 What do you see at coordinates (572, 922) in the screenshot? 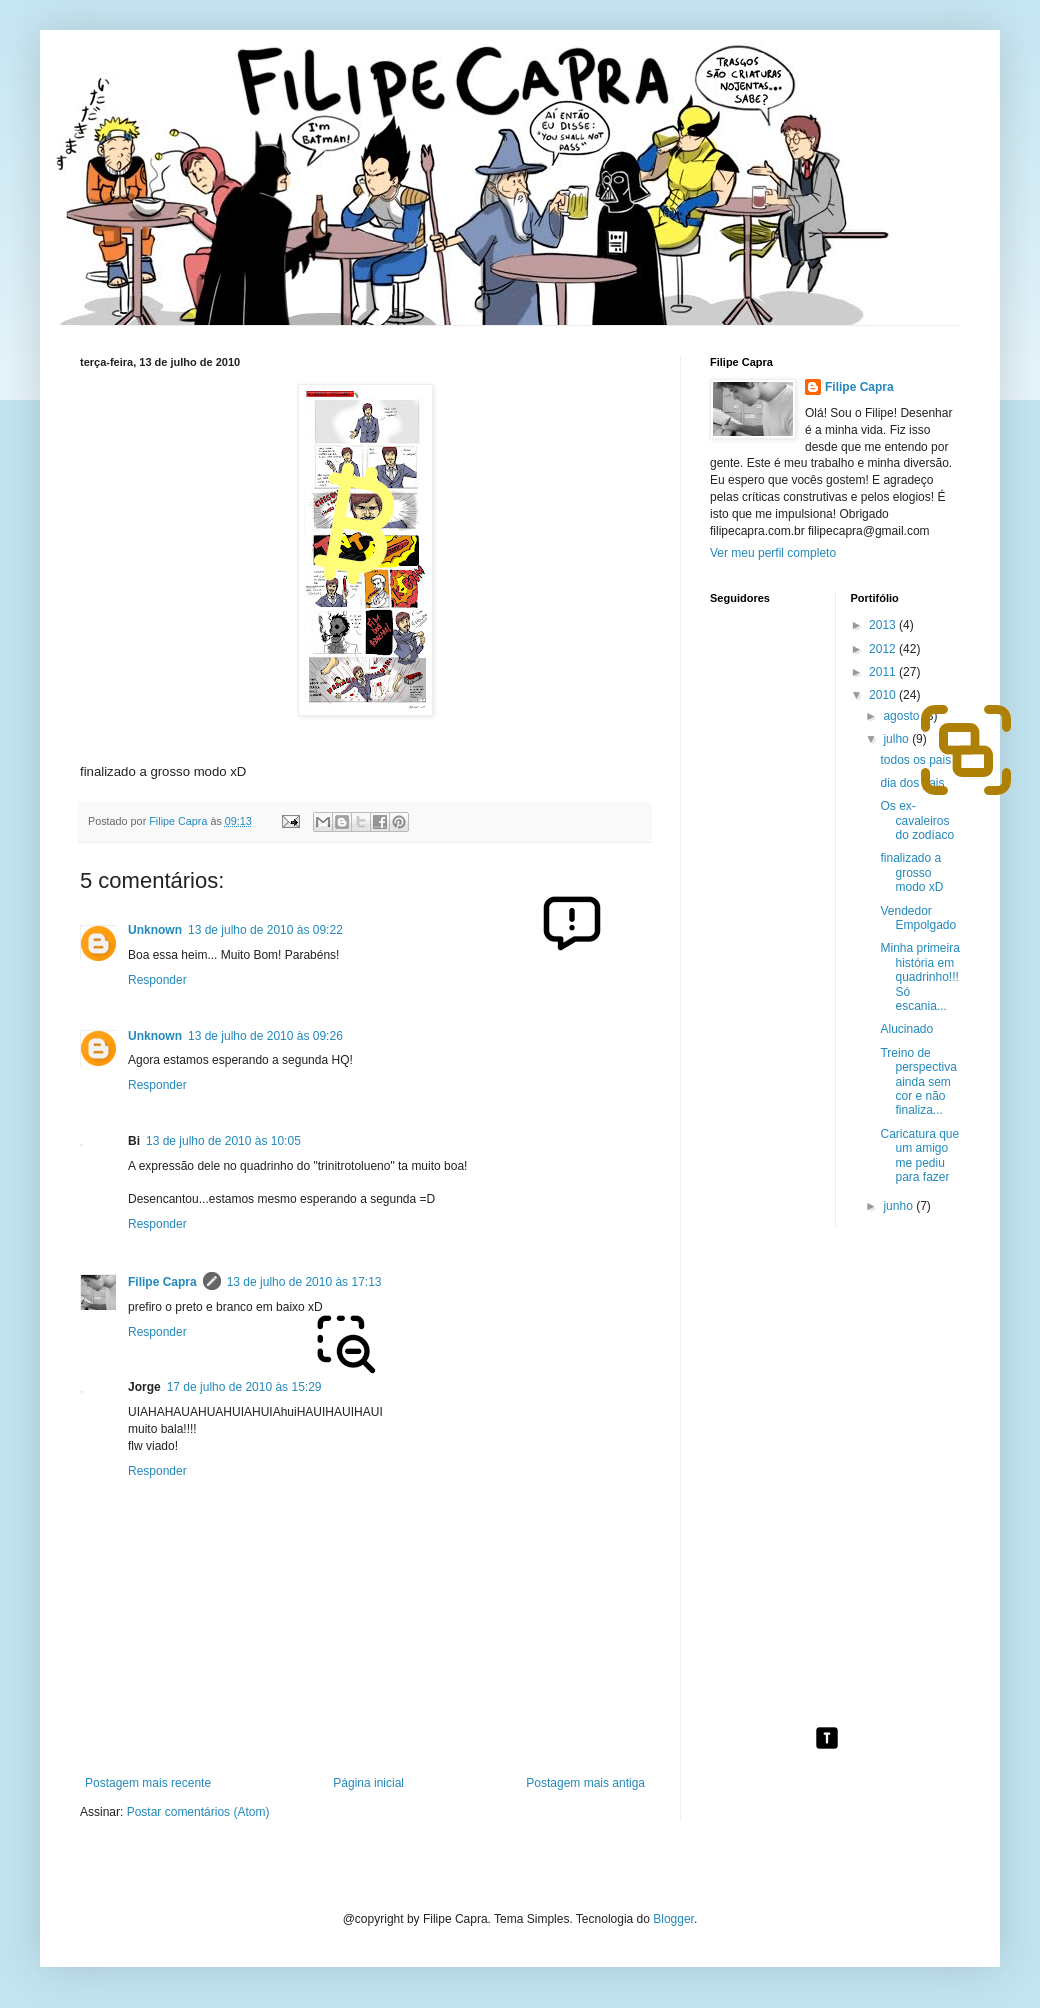
I see `report a message or conversation` at bounding box center [572, 922].